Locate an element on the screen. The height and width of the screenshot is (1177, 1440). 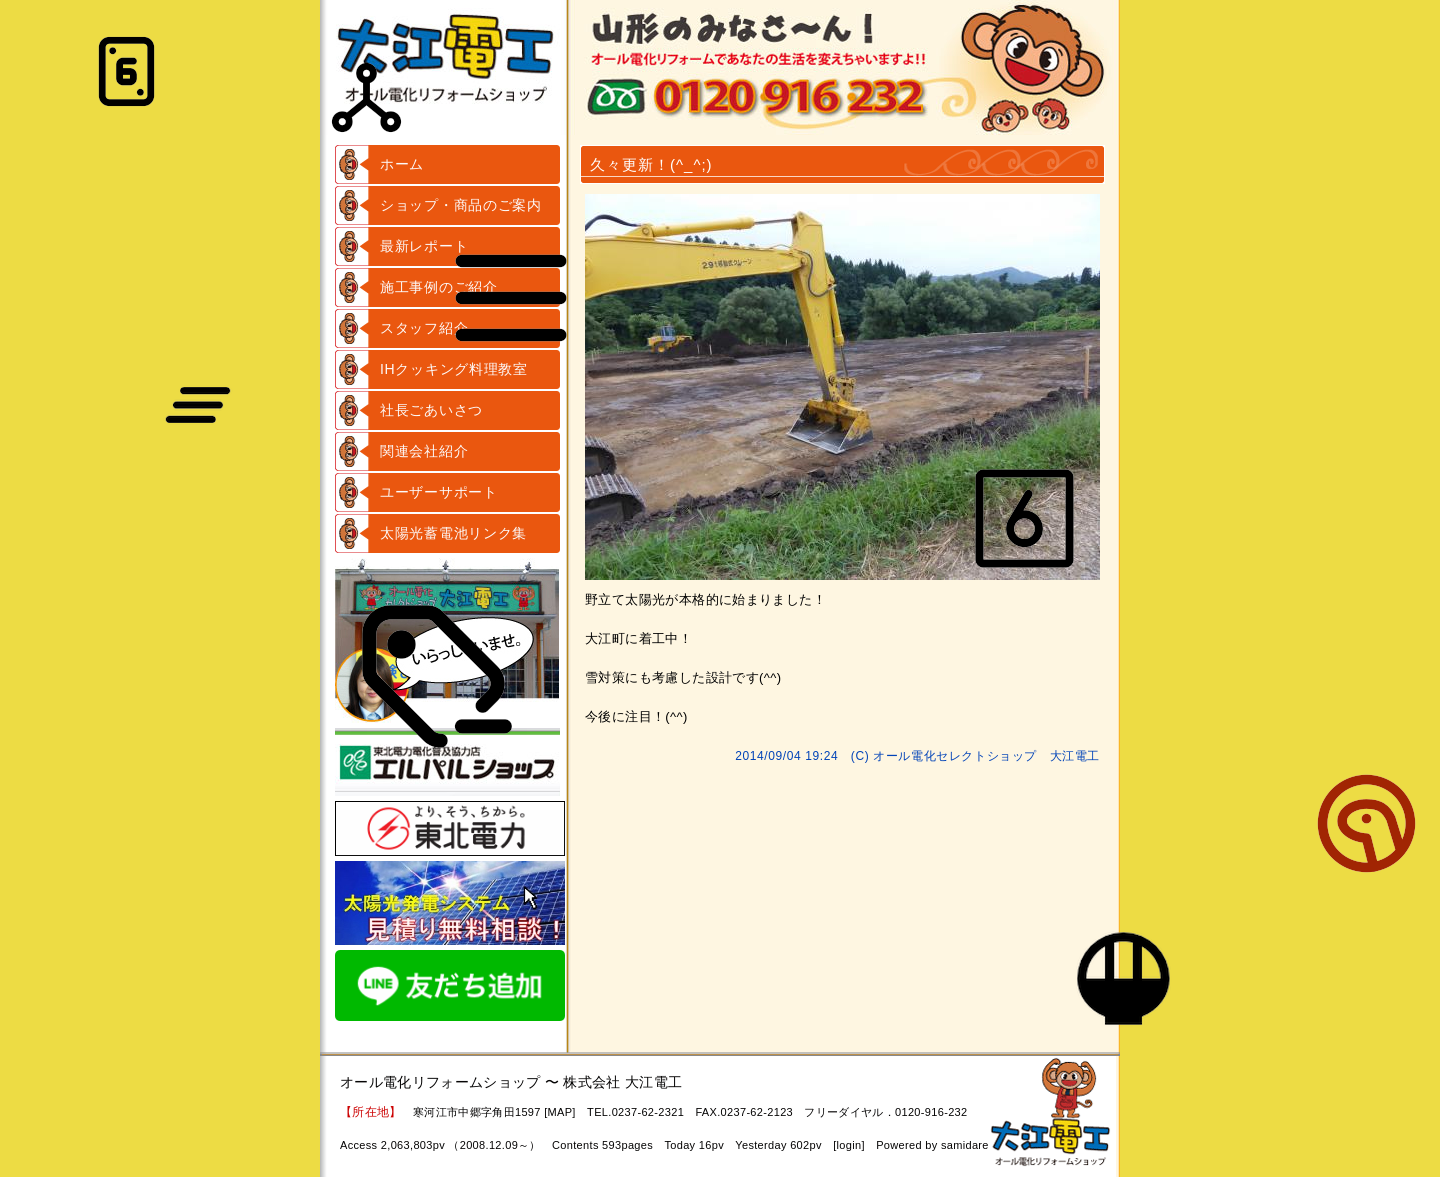
select the number six is located at coordinates (1024, 518).